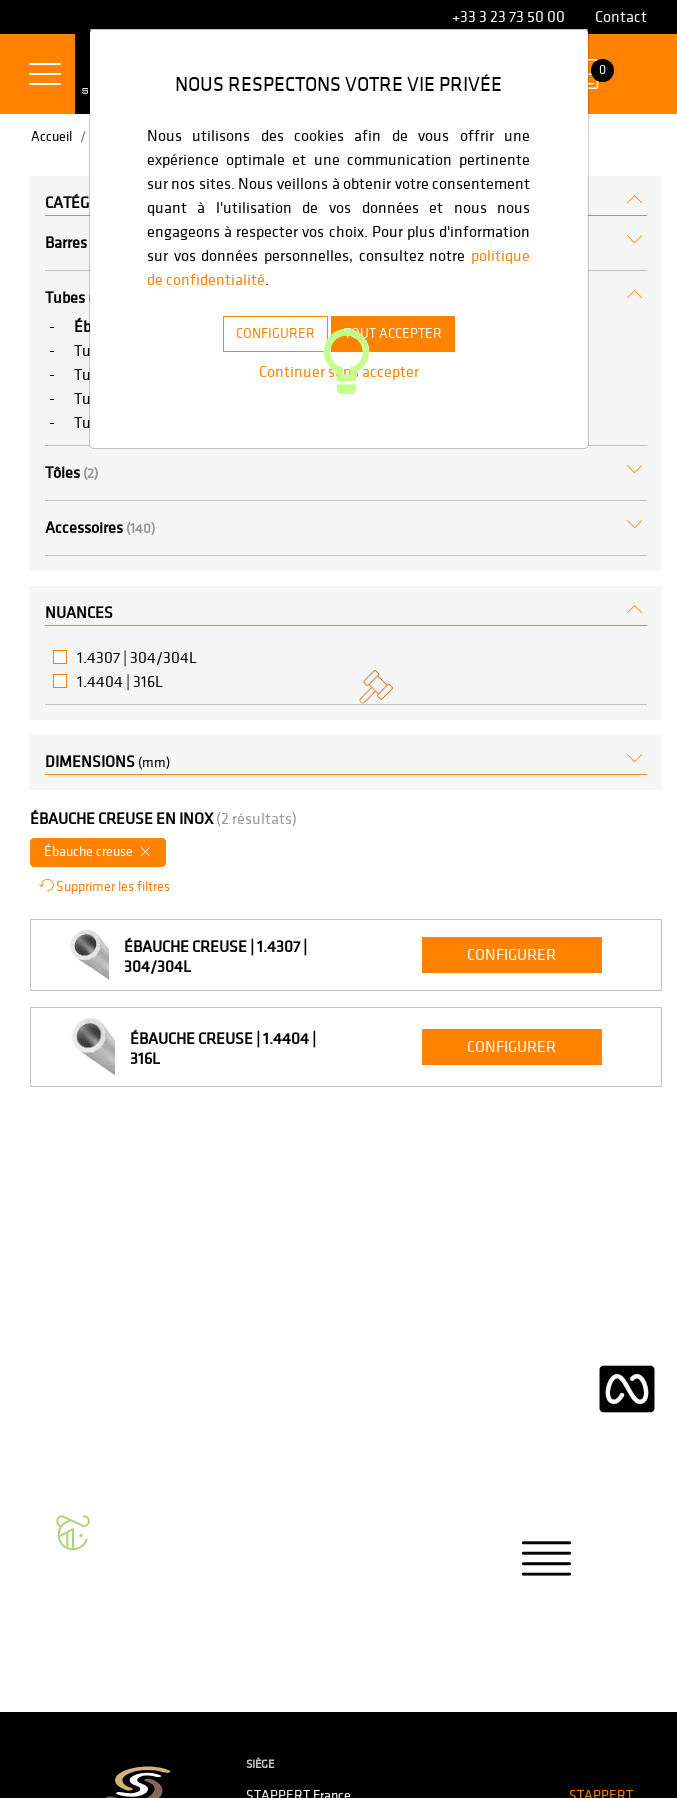 Image resolution: width=677 pixels, height=1798 pixels. I want to click on meta company logo, so click(627, 1389).